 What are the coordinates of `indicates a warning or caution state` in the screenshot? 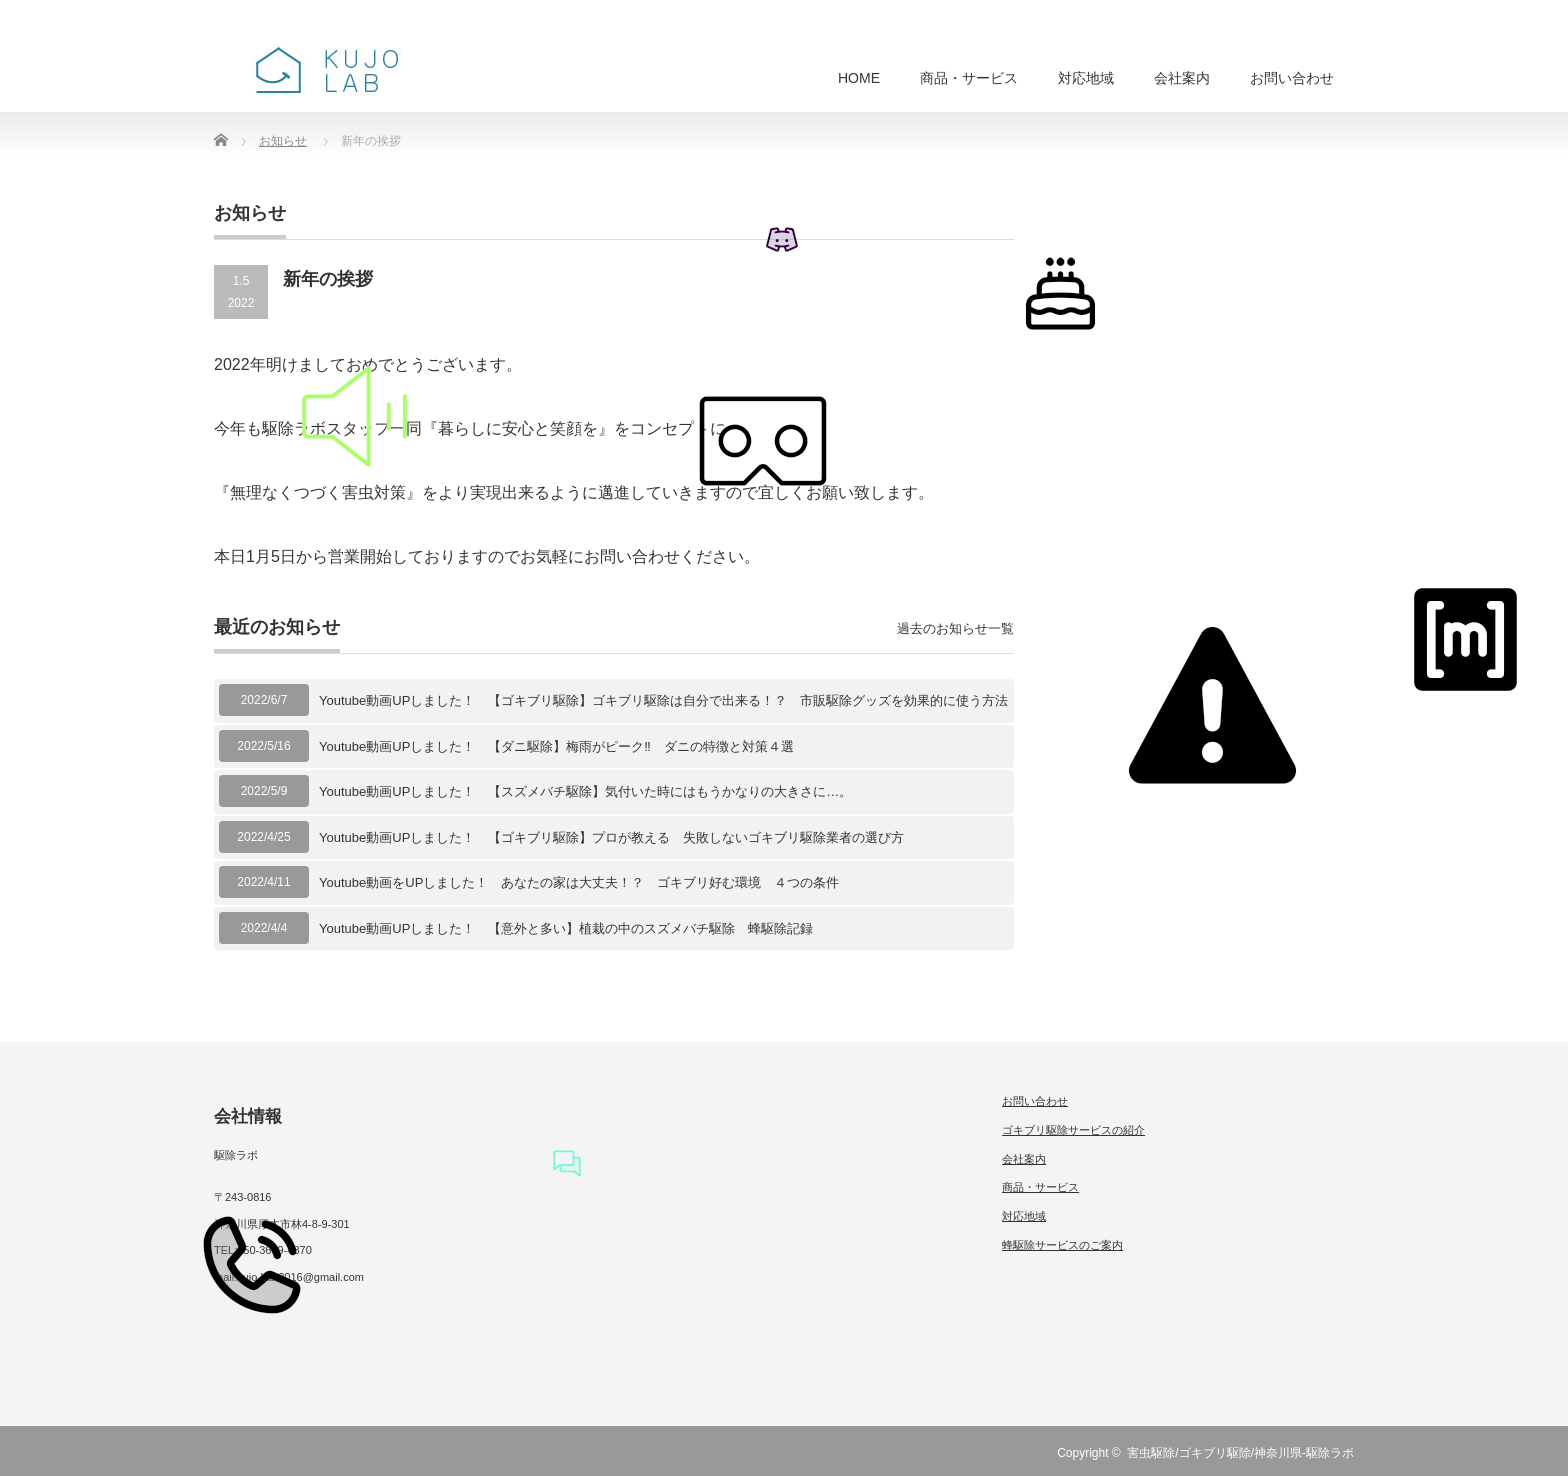 It's located at (1212, 710).